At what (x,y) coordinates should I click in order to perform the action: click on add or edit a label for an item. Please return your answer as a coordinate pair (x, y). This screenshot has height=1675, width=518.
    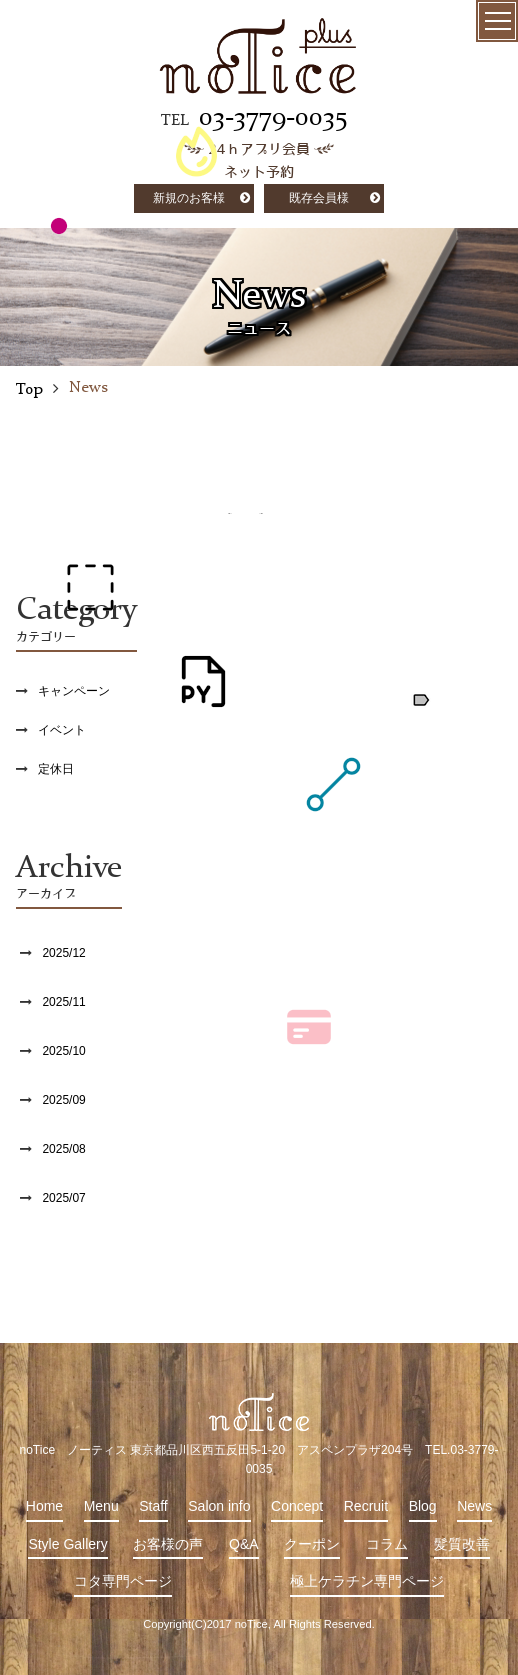
    Looking at the image, I should click on (421, 700).